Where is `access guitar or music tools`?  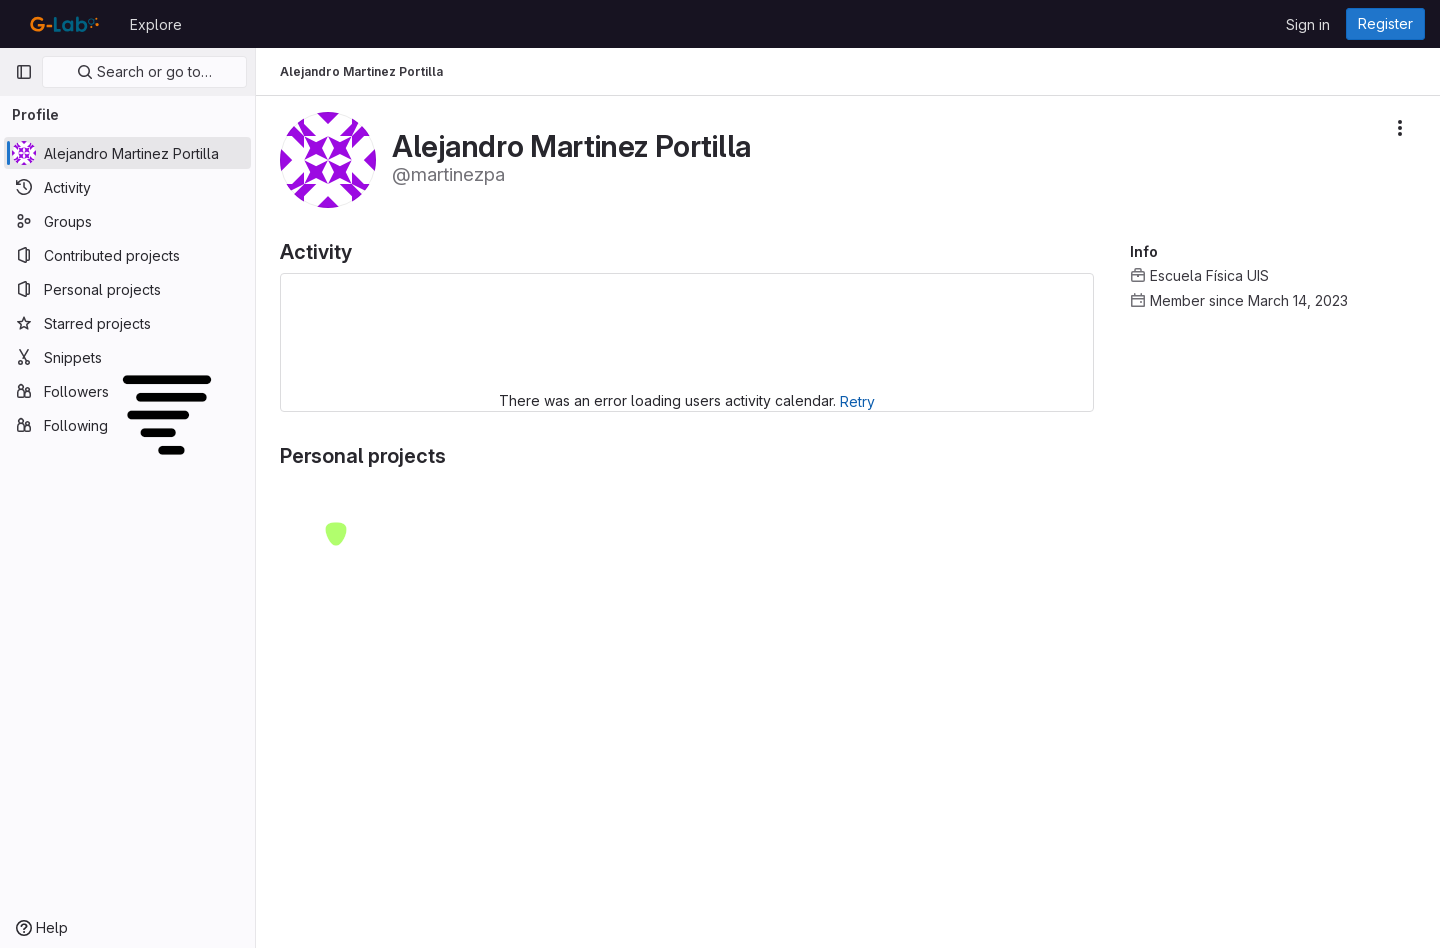
access guitar or music tools is located at coordinates (336, 534).